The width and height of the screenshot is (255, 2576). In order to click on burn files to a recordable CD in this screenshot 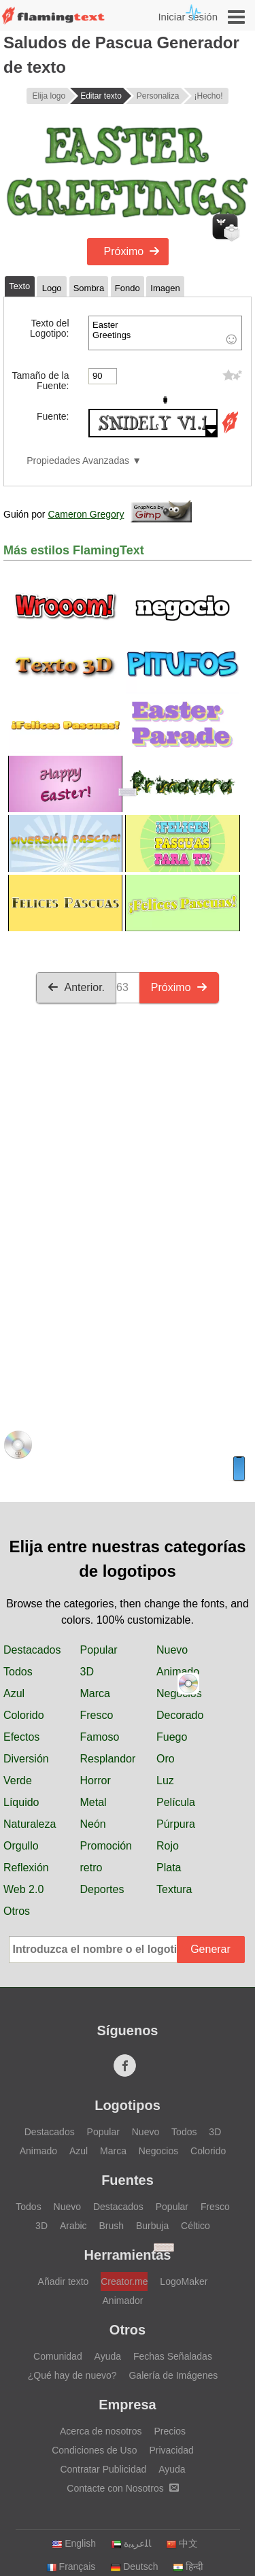, I will do `click(18, 1445)`.